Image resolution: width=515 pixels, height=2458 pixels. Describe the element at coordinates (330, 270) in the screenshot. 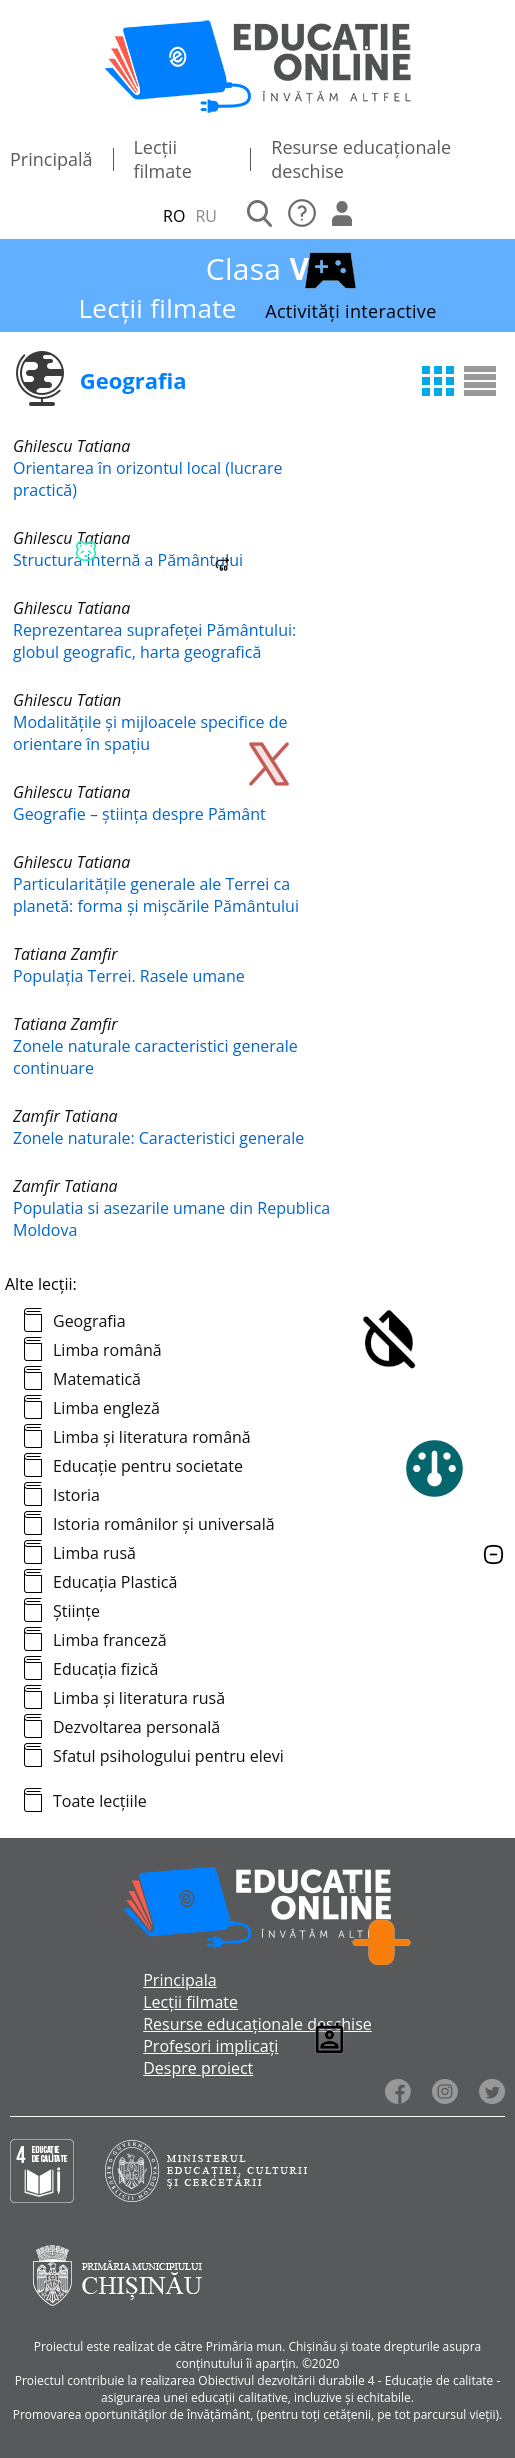

I see `access gaming or esports features` at that location.